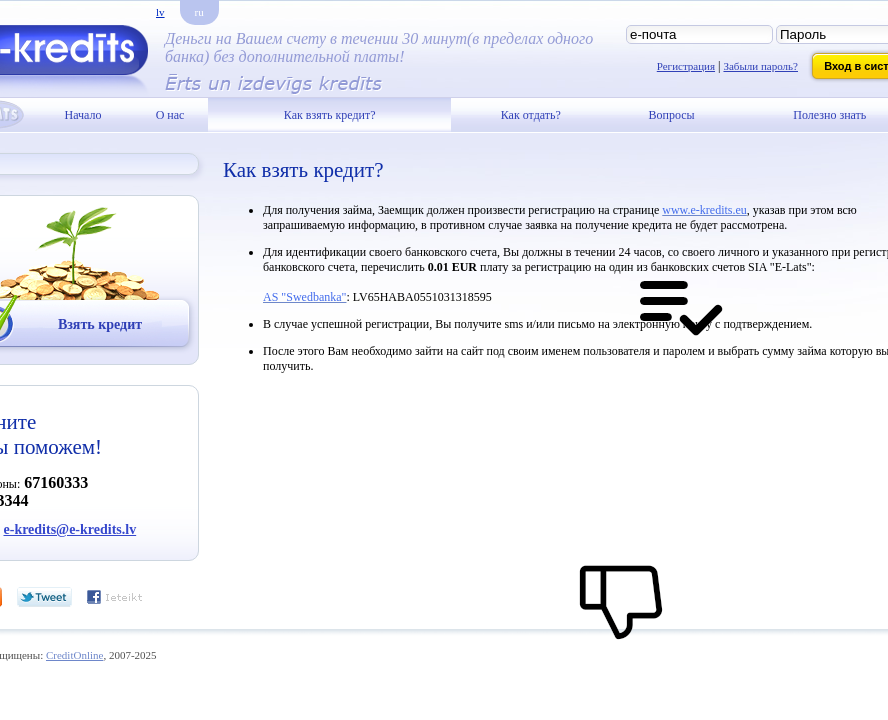 The height and width of the screenshot is (720, 888). Describe the element at coordinates (621, 598) in the screenshot. I see `dislike or downvote content` at that location.